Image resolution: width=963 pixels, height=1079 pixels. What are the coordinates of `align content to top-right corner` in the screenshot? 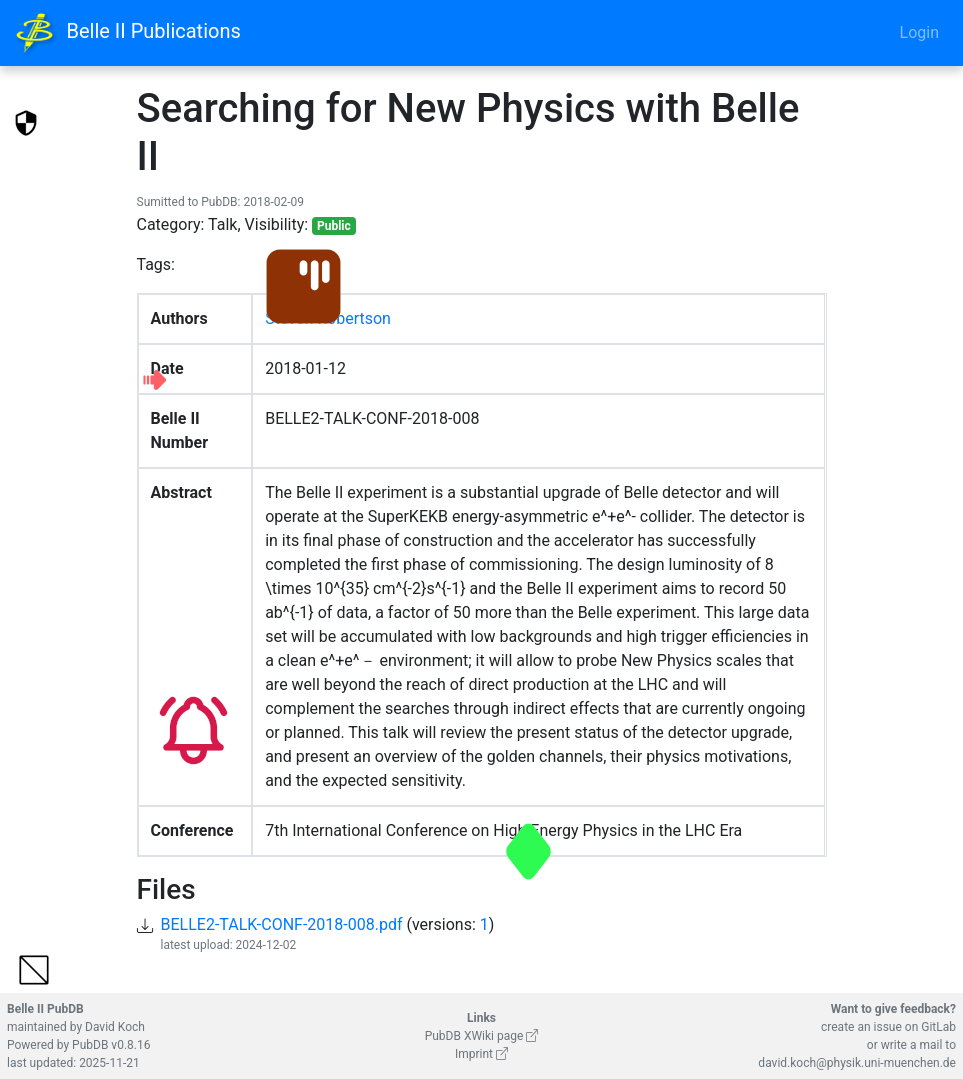 It's located at (303, 286).